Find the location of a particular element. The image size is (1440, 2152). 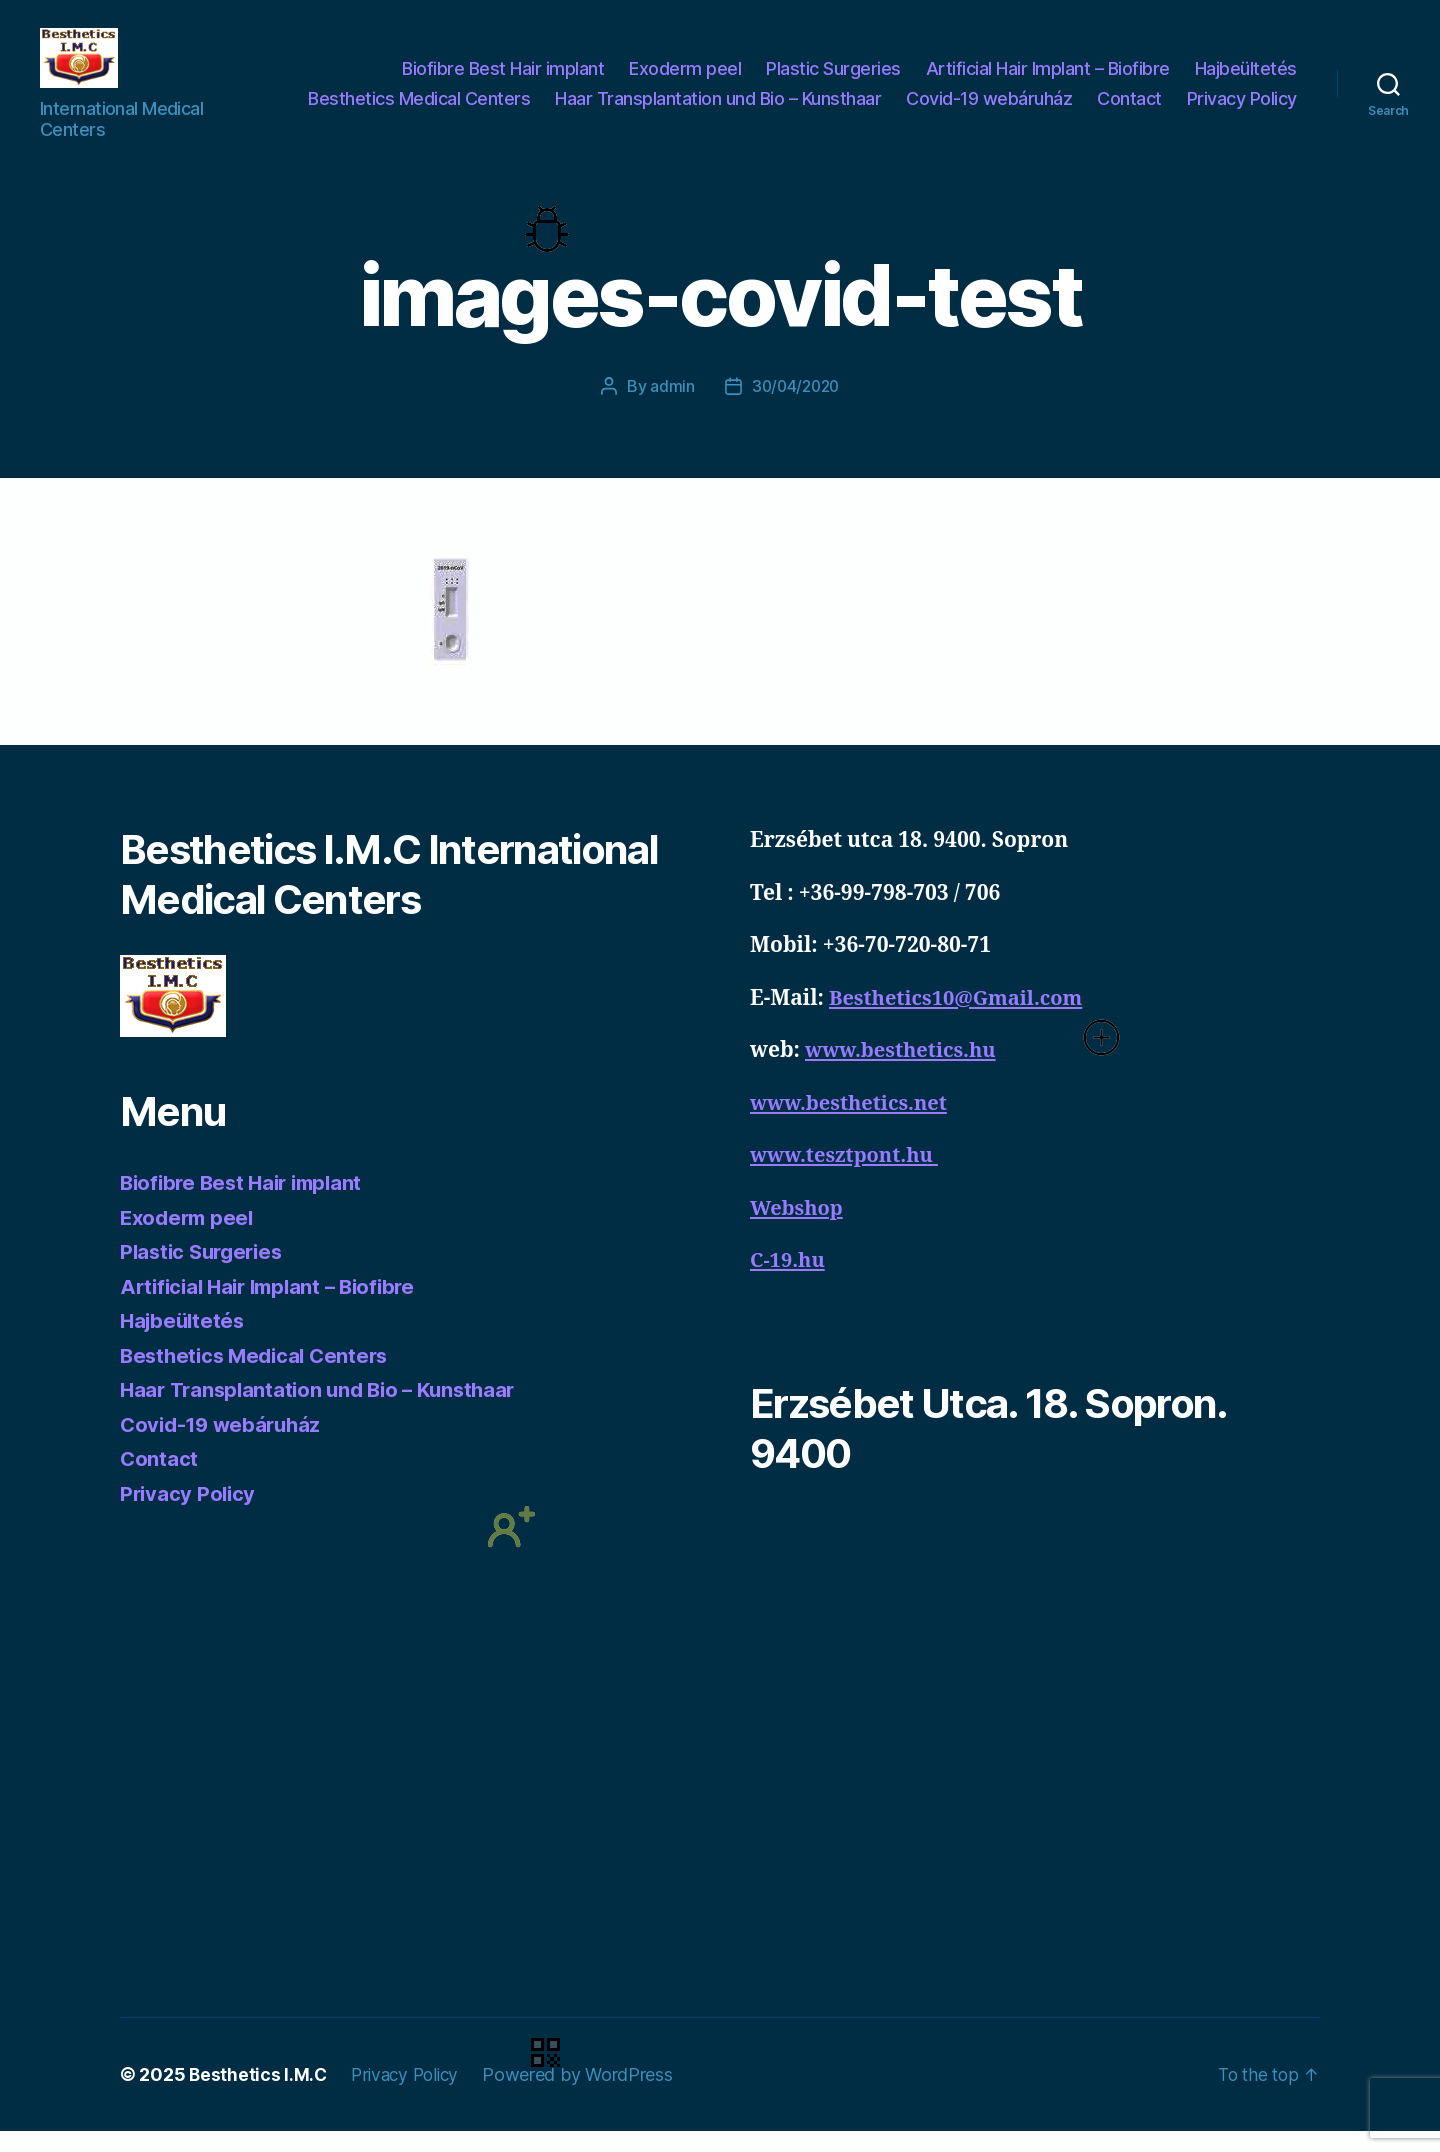

add a new item is located at coordinates (1101, 1037).